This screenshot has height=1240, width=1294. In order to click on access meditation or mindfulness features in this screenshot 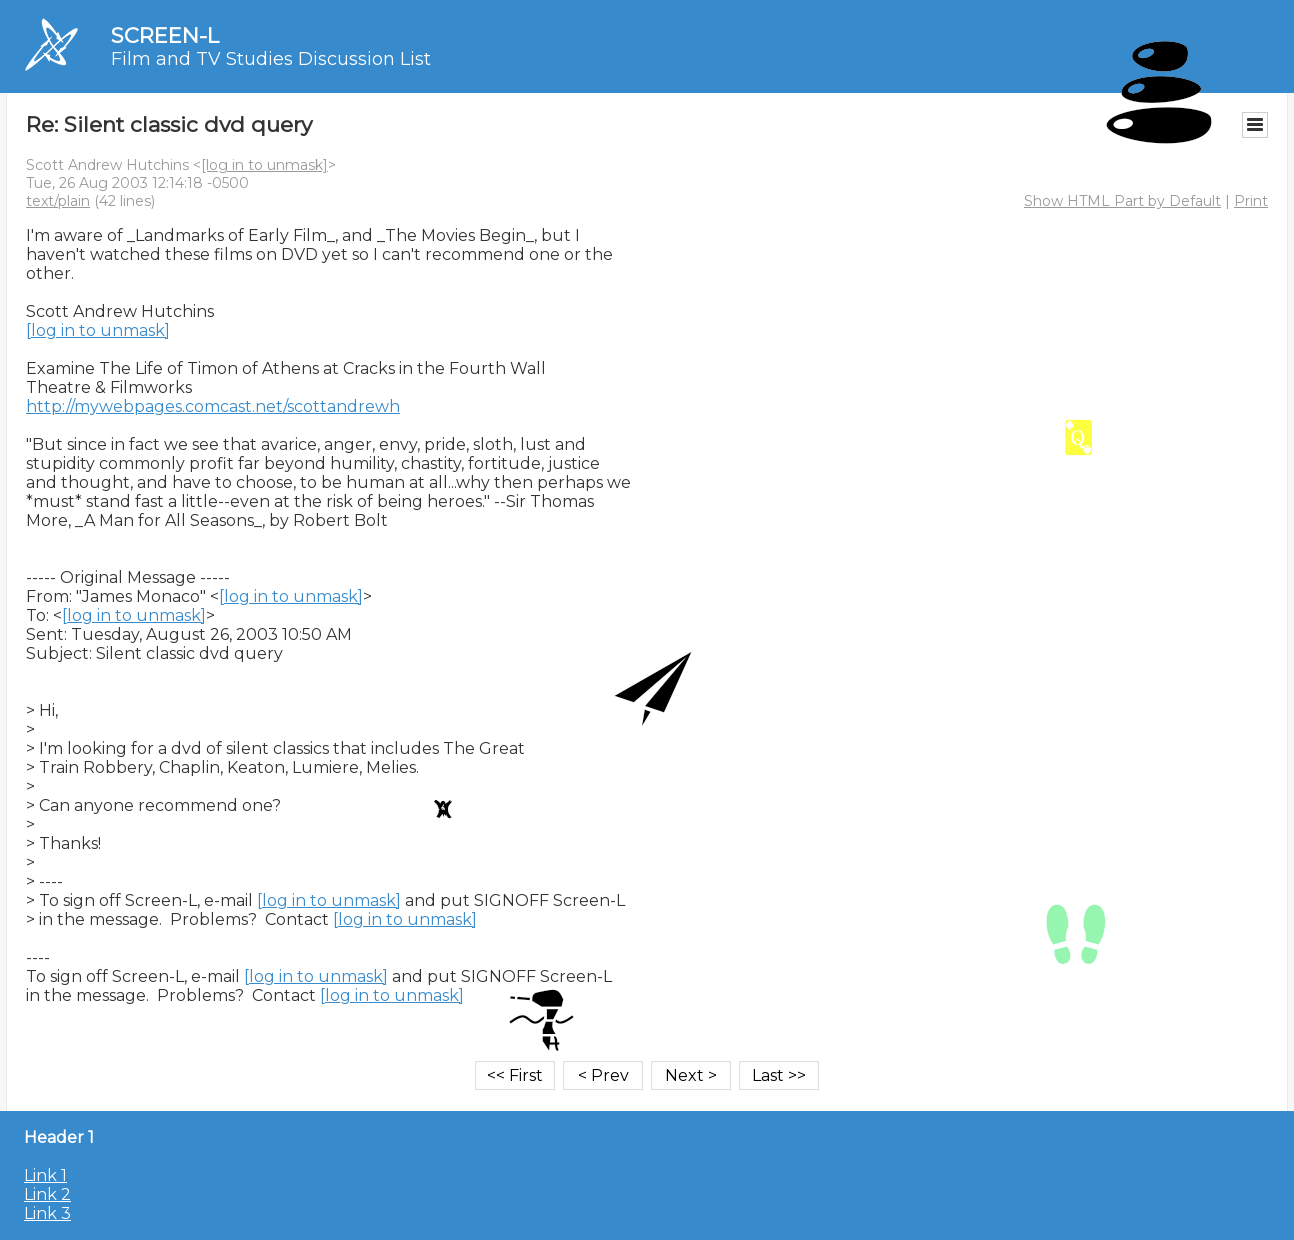, I will do `click(1159, 80)`.